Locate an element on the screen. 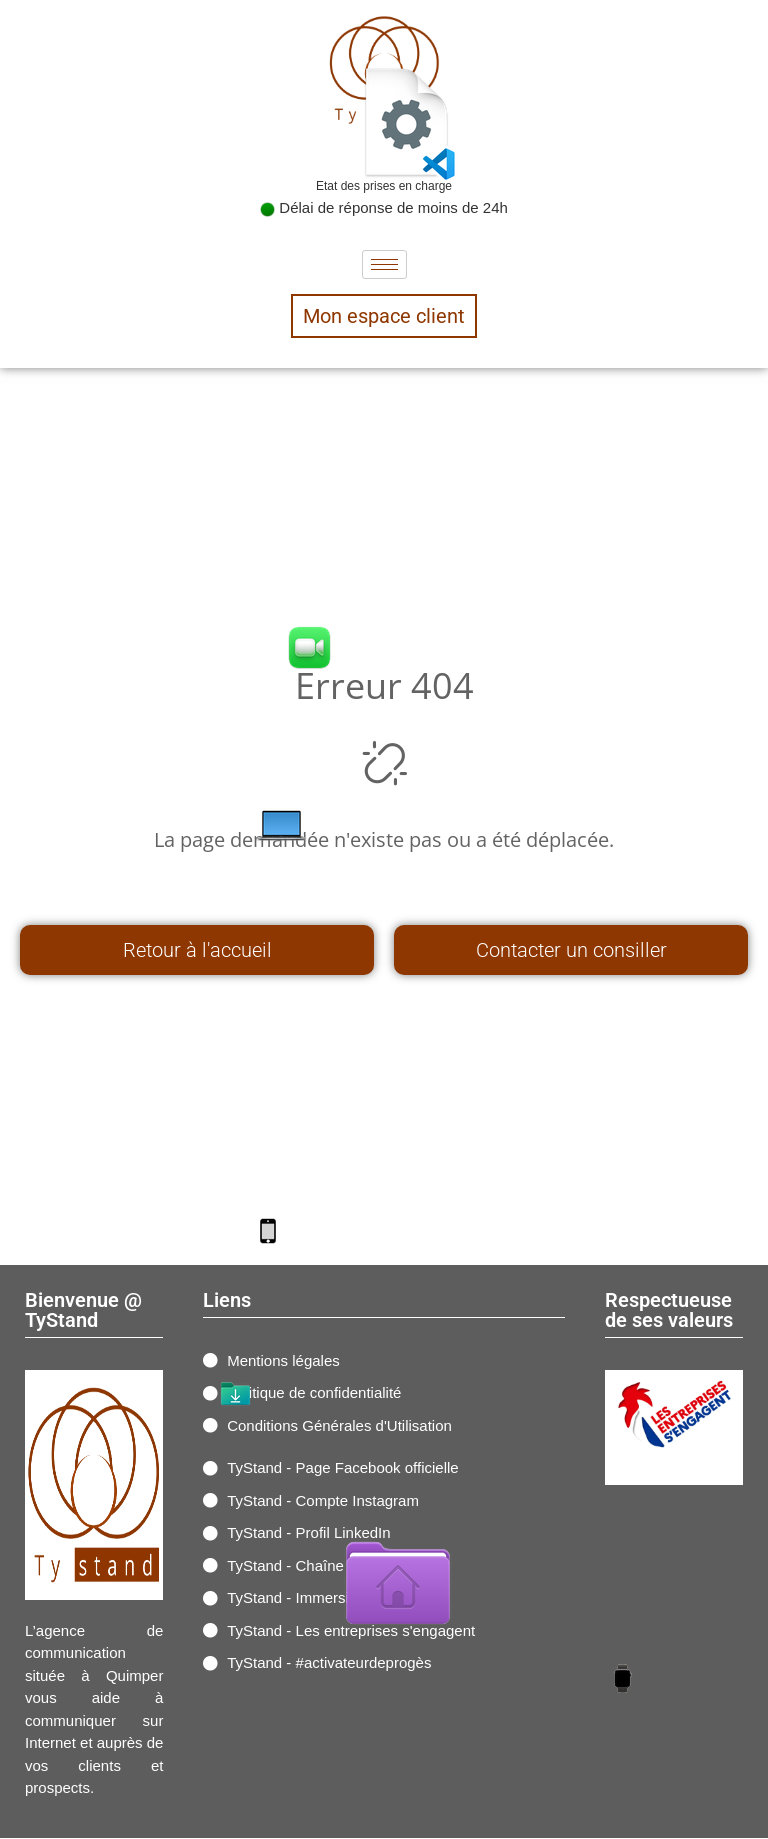 The height and width of the screenshot is (1839, 768). macbook air device icon in system preferences is located at coordinates (281, 821).